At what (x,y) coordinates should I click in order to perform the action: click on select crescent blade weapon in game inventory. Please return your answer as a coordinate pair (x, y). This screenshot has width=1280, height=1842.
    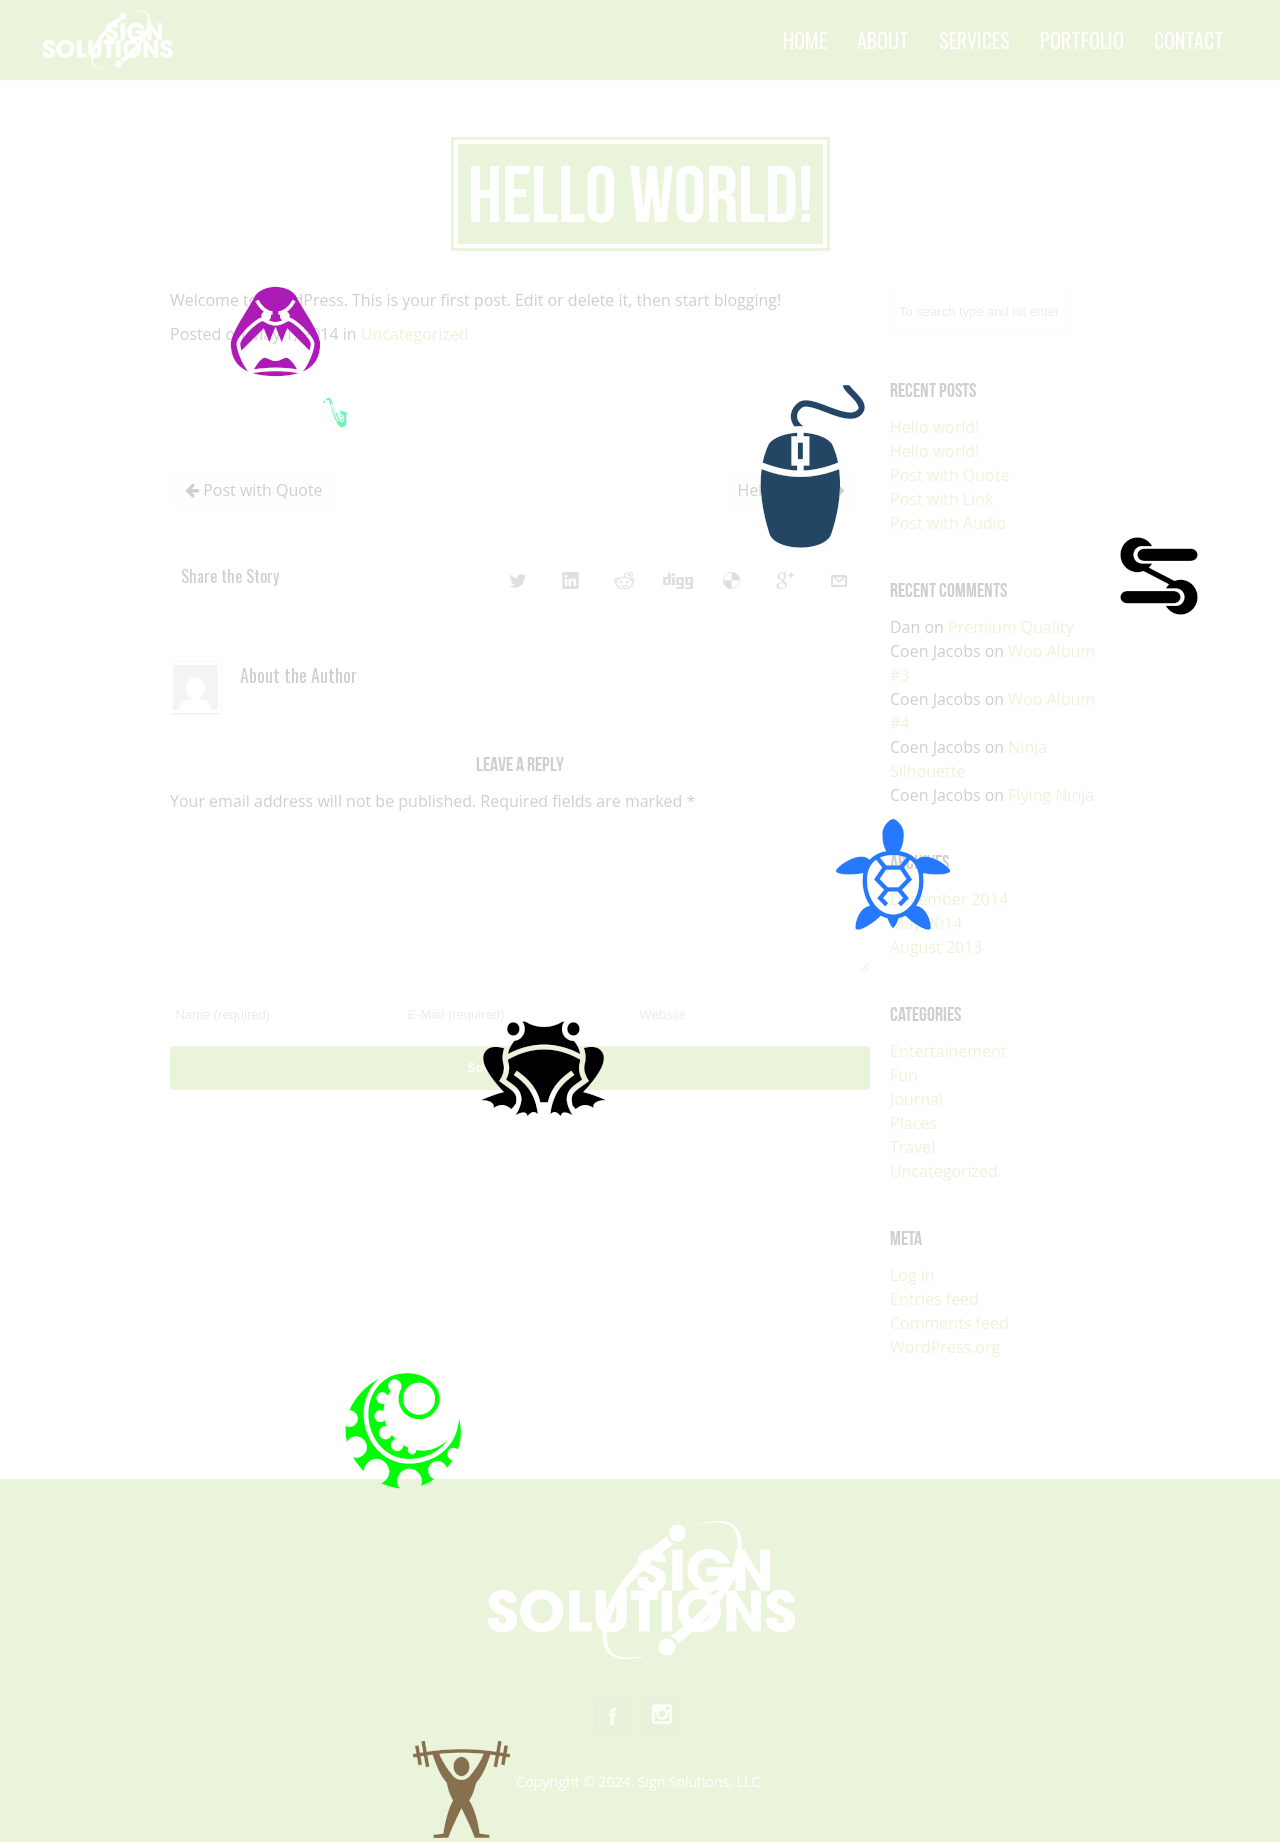
    Looking at the image, I should click on (403, 1430).